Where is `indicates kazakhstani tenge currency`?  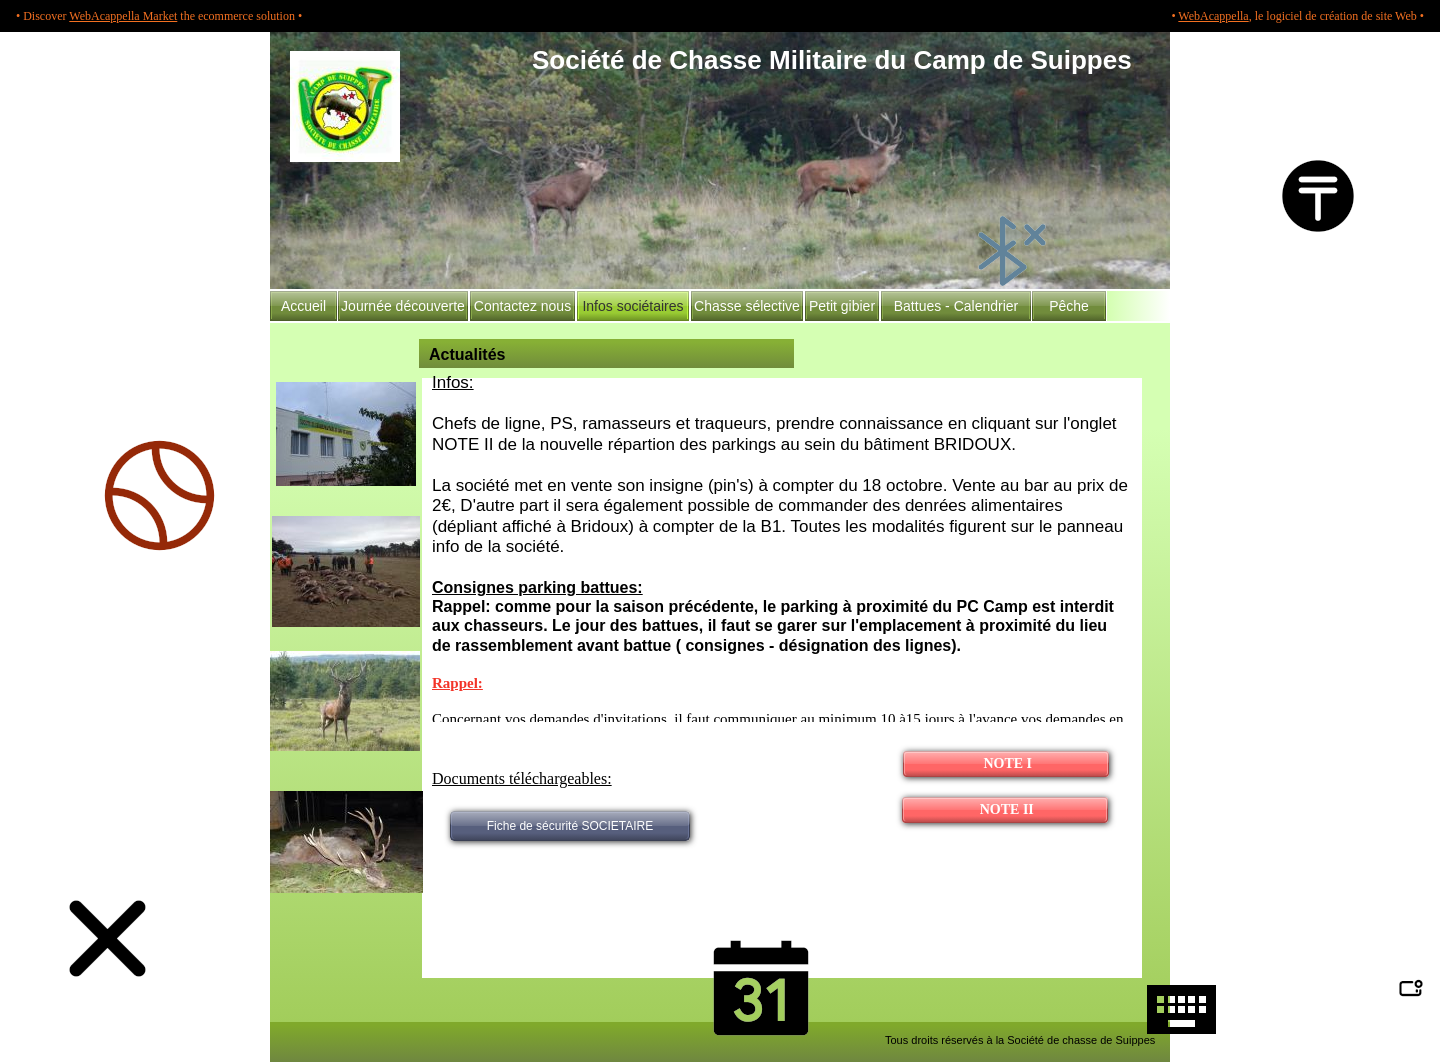 indicates kazakhstani tenge currency is located at coordinates (1318, 196).